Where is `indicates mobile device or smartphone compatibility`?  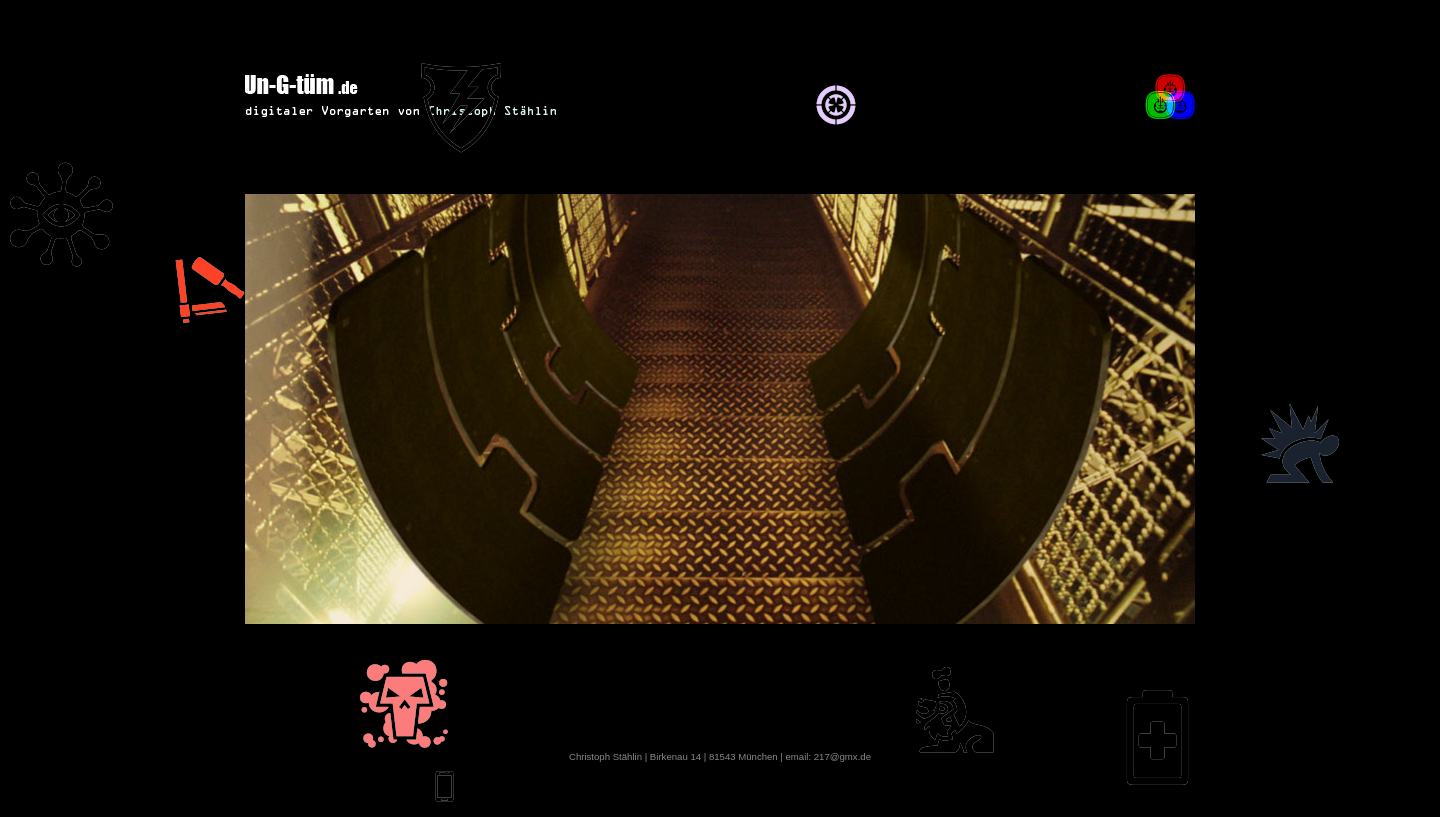
indicates mobile device or smartphone compatibility is located at coordinates (444, 786).